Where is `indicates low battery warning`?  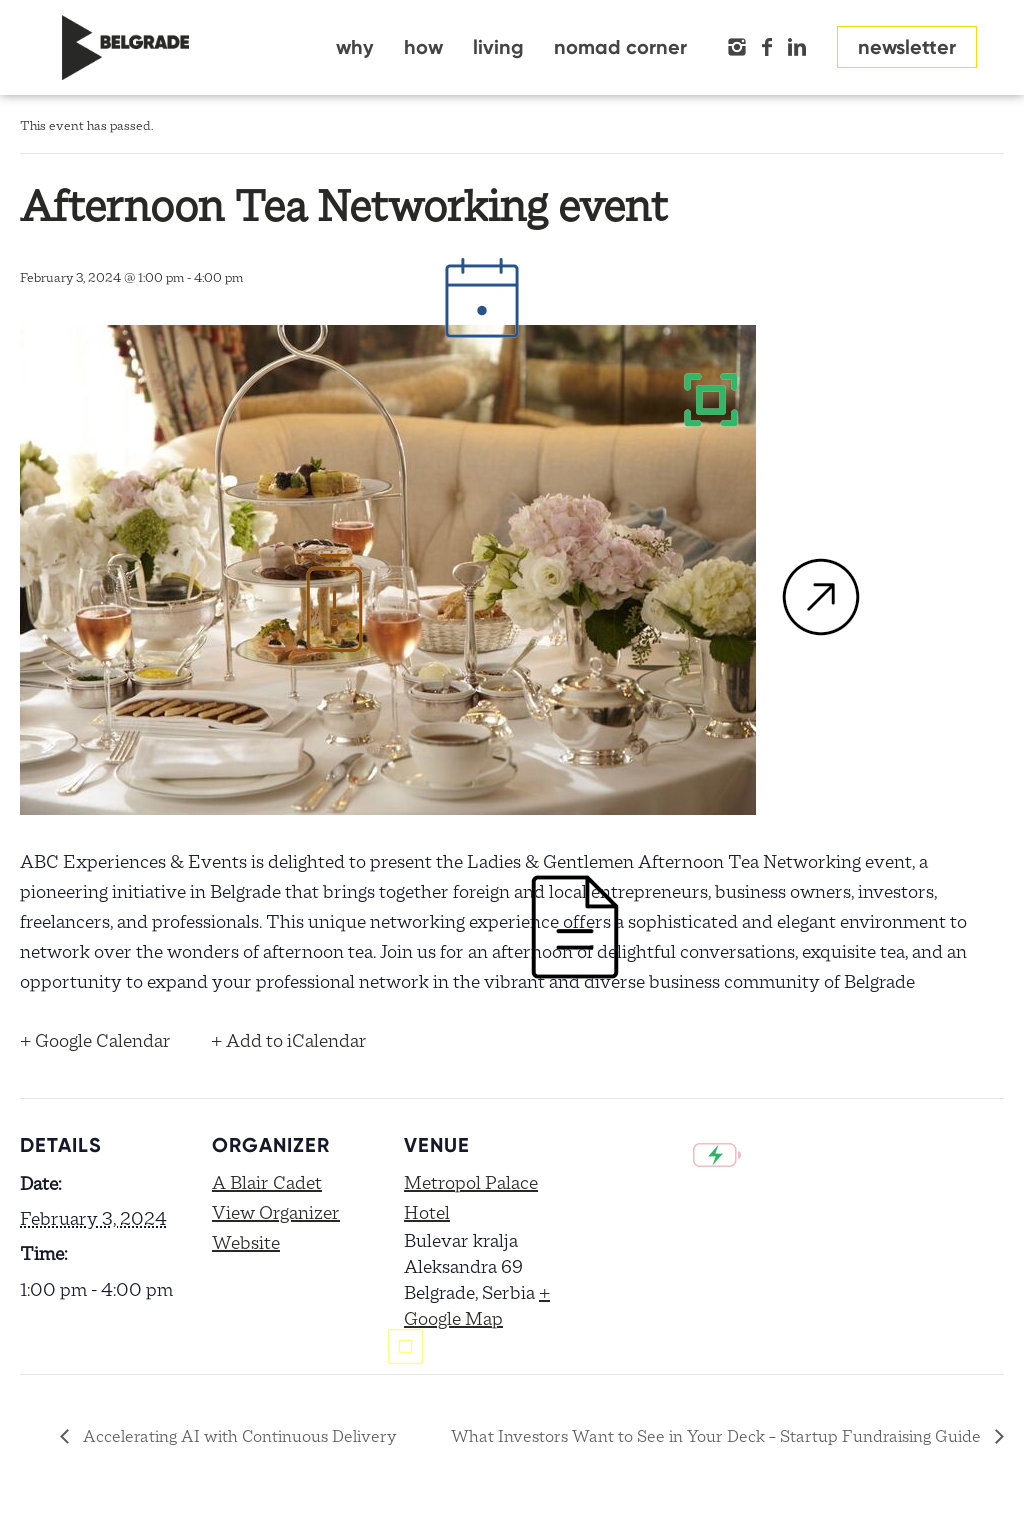 indicates low battery warning is located at coordinates (334, 604).